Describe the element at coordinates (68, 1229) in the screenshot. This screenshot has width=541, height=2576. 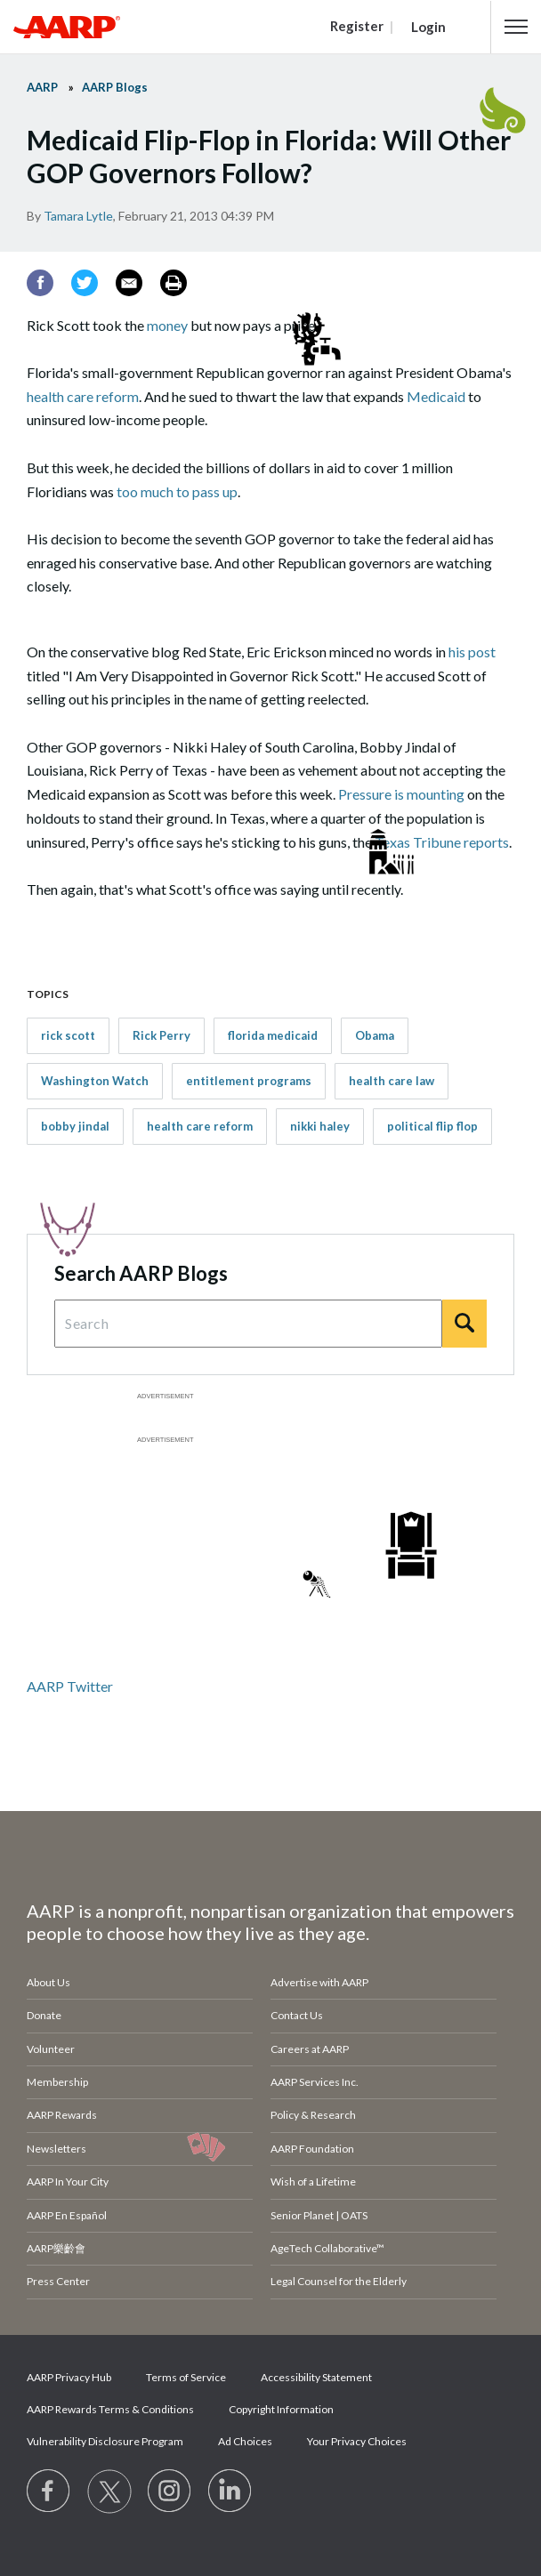
I see `view jewelry or accessories in inventory` at that location.